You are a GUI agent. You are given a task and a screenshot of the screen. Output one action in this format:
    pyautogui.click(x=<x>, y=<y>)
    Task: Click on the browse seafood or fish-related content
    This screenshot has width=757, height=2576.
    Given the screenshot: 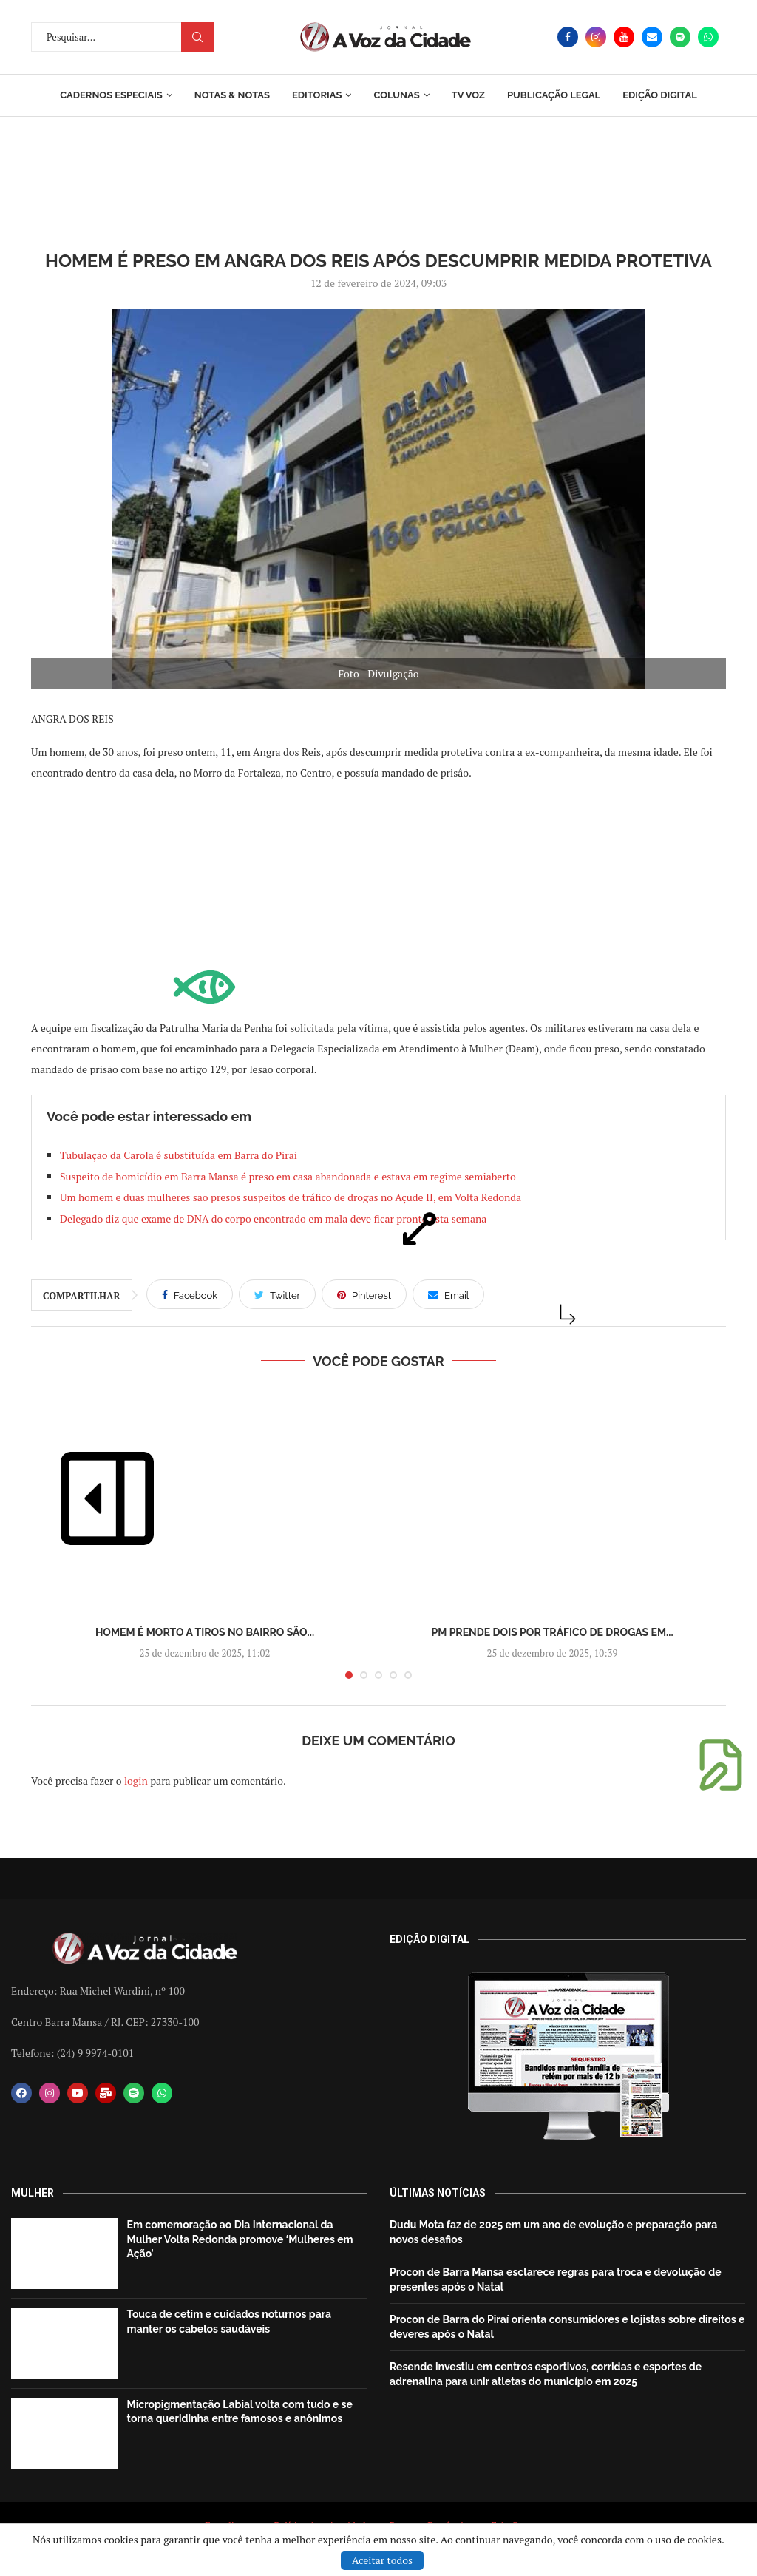 What is the action you would take?
    pyautogui.click(x=204, y=987)
    